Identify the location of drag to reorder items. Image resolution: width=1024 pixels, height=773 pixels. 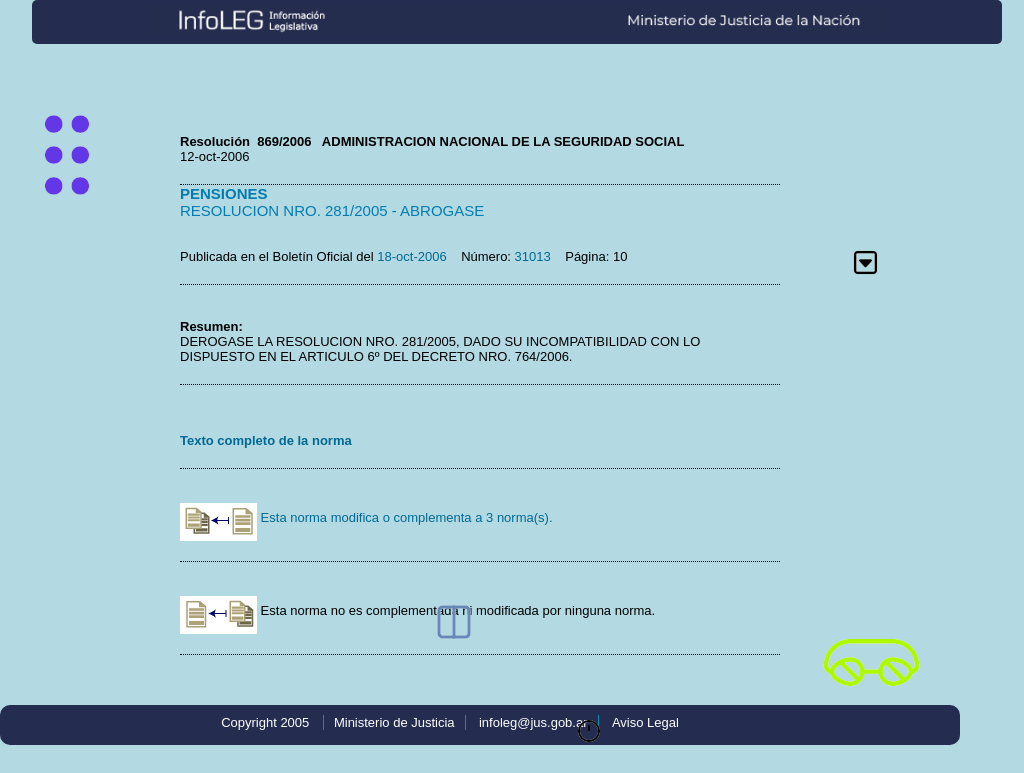
(67, 155).